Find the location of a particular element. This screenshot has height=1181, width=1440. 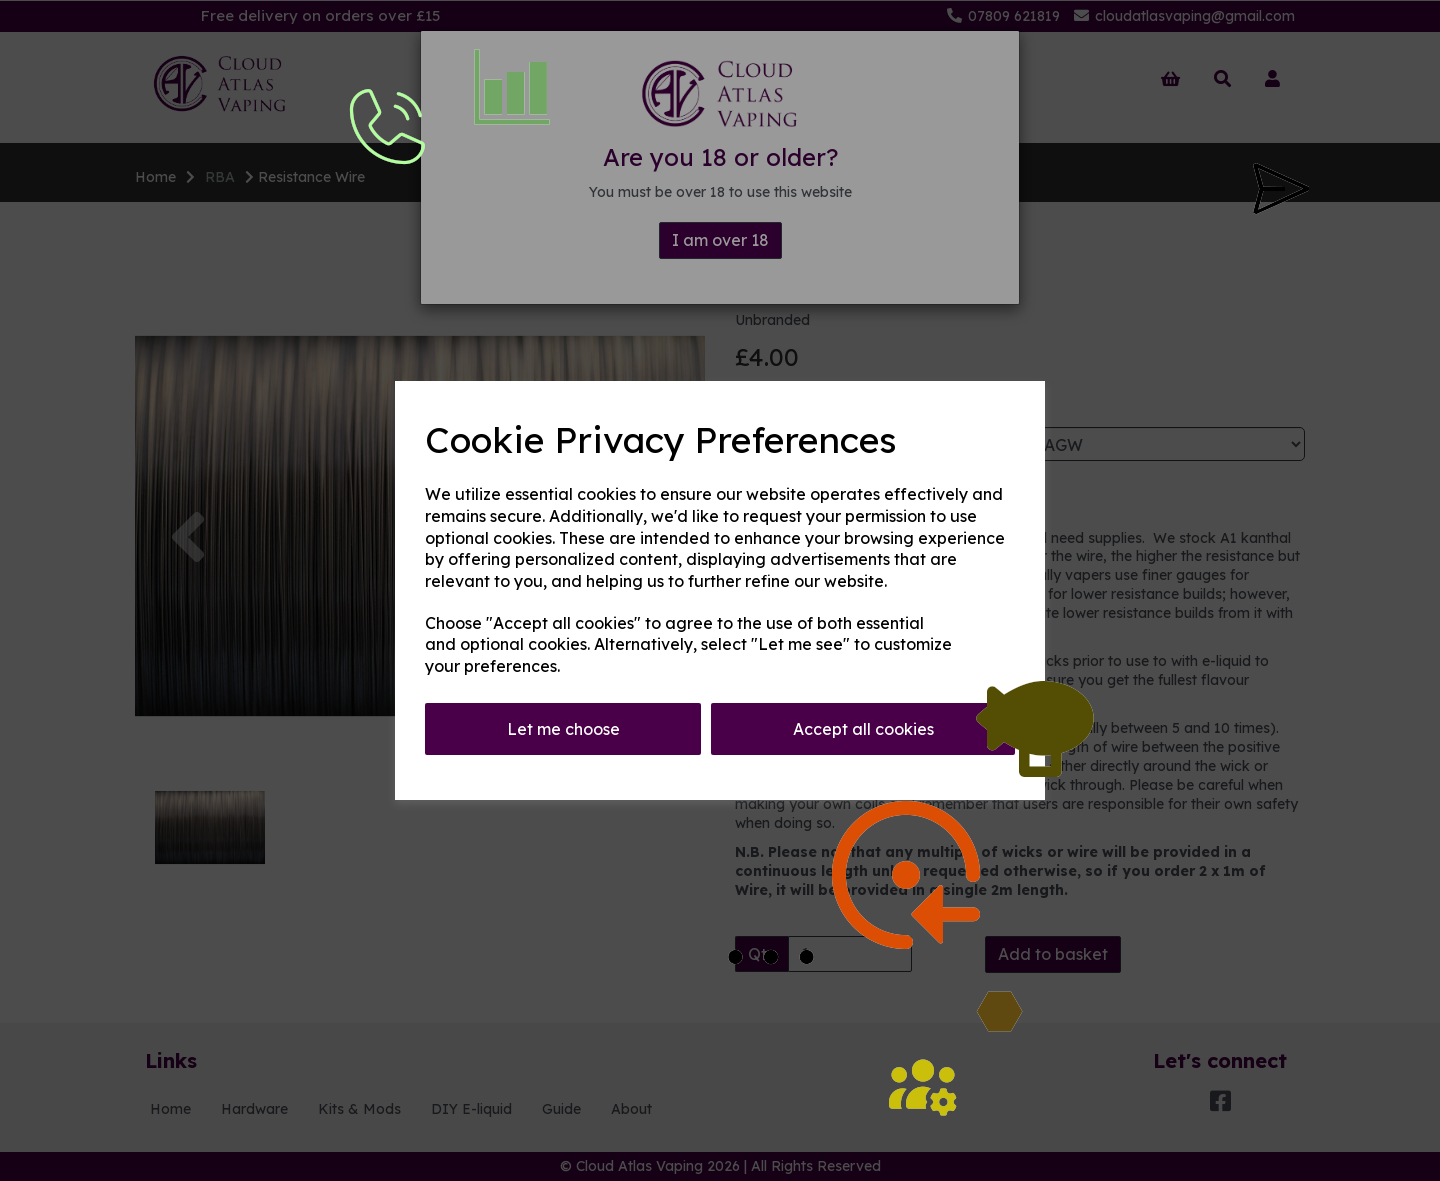

manage user group settings is located at coordinates (923, 1085).